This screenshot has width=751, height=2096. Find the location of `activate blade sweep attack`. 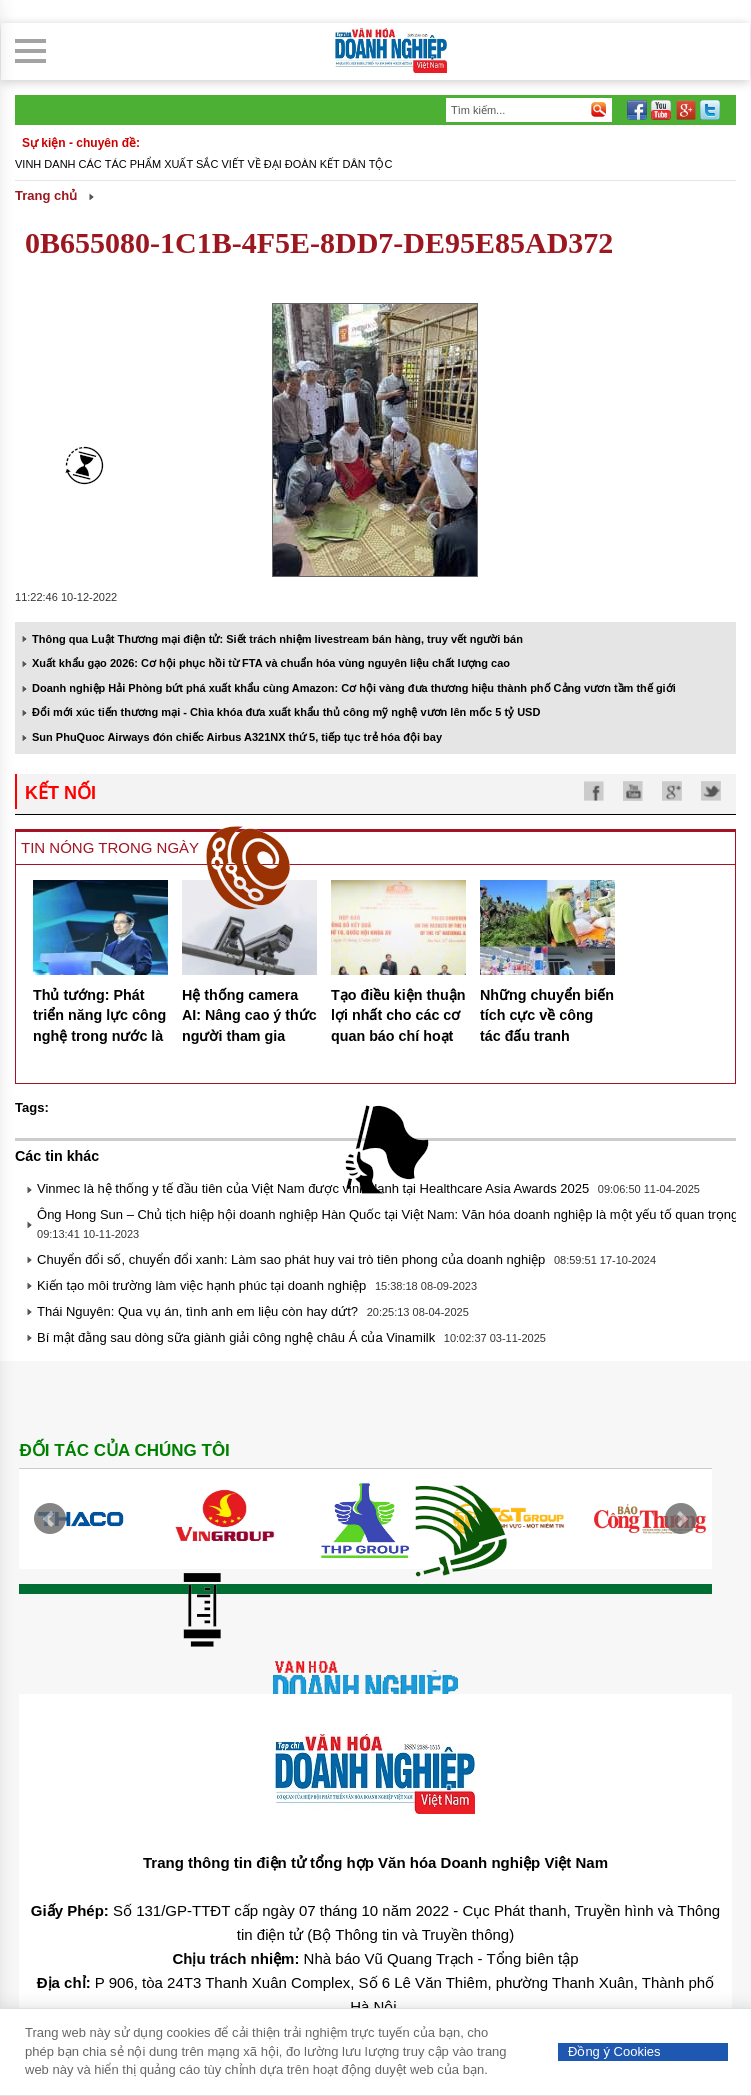

activate blade sweep attack is located at coordinates (461, 1531).